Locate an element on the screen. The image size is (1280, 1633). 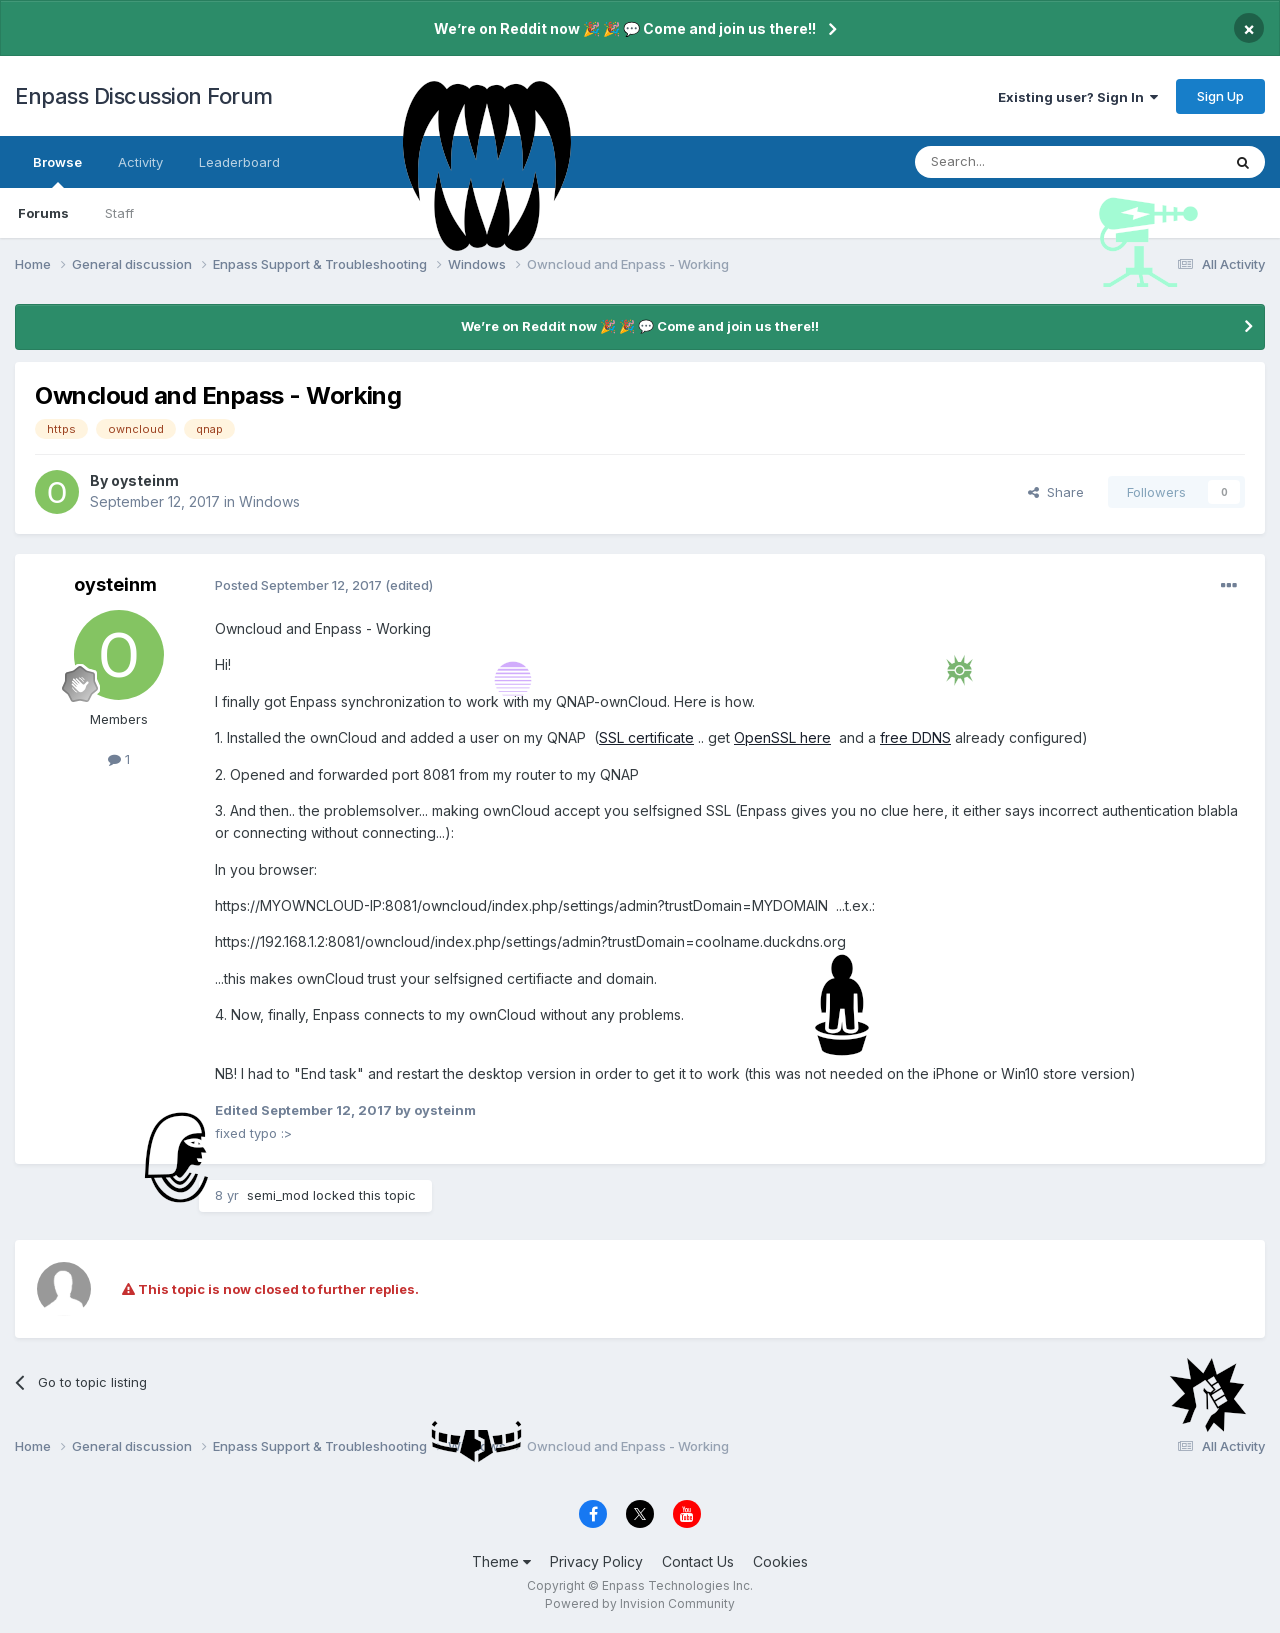
select egyptian theme or civilization is located at coordinates (176, 1157).